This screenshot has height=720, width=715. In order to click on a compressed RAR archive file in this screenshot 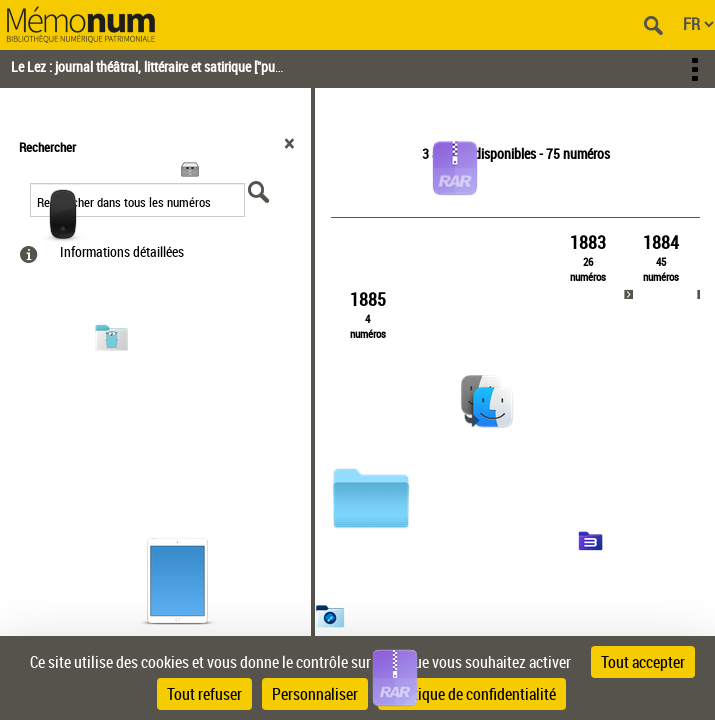, I will do `click(455, 168)`.